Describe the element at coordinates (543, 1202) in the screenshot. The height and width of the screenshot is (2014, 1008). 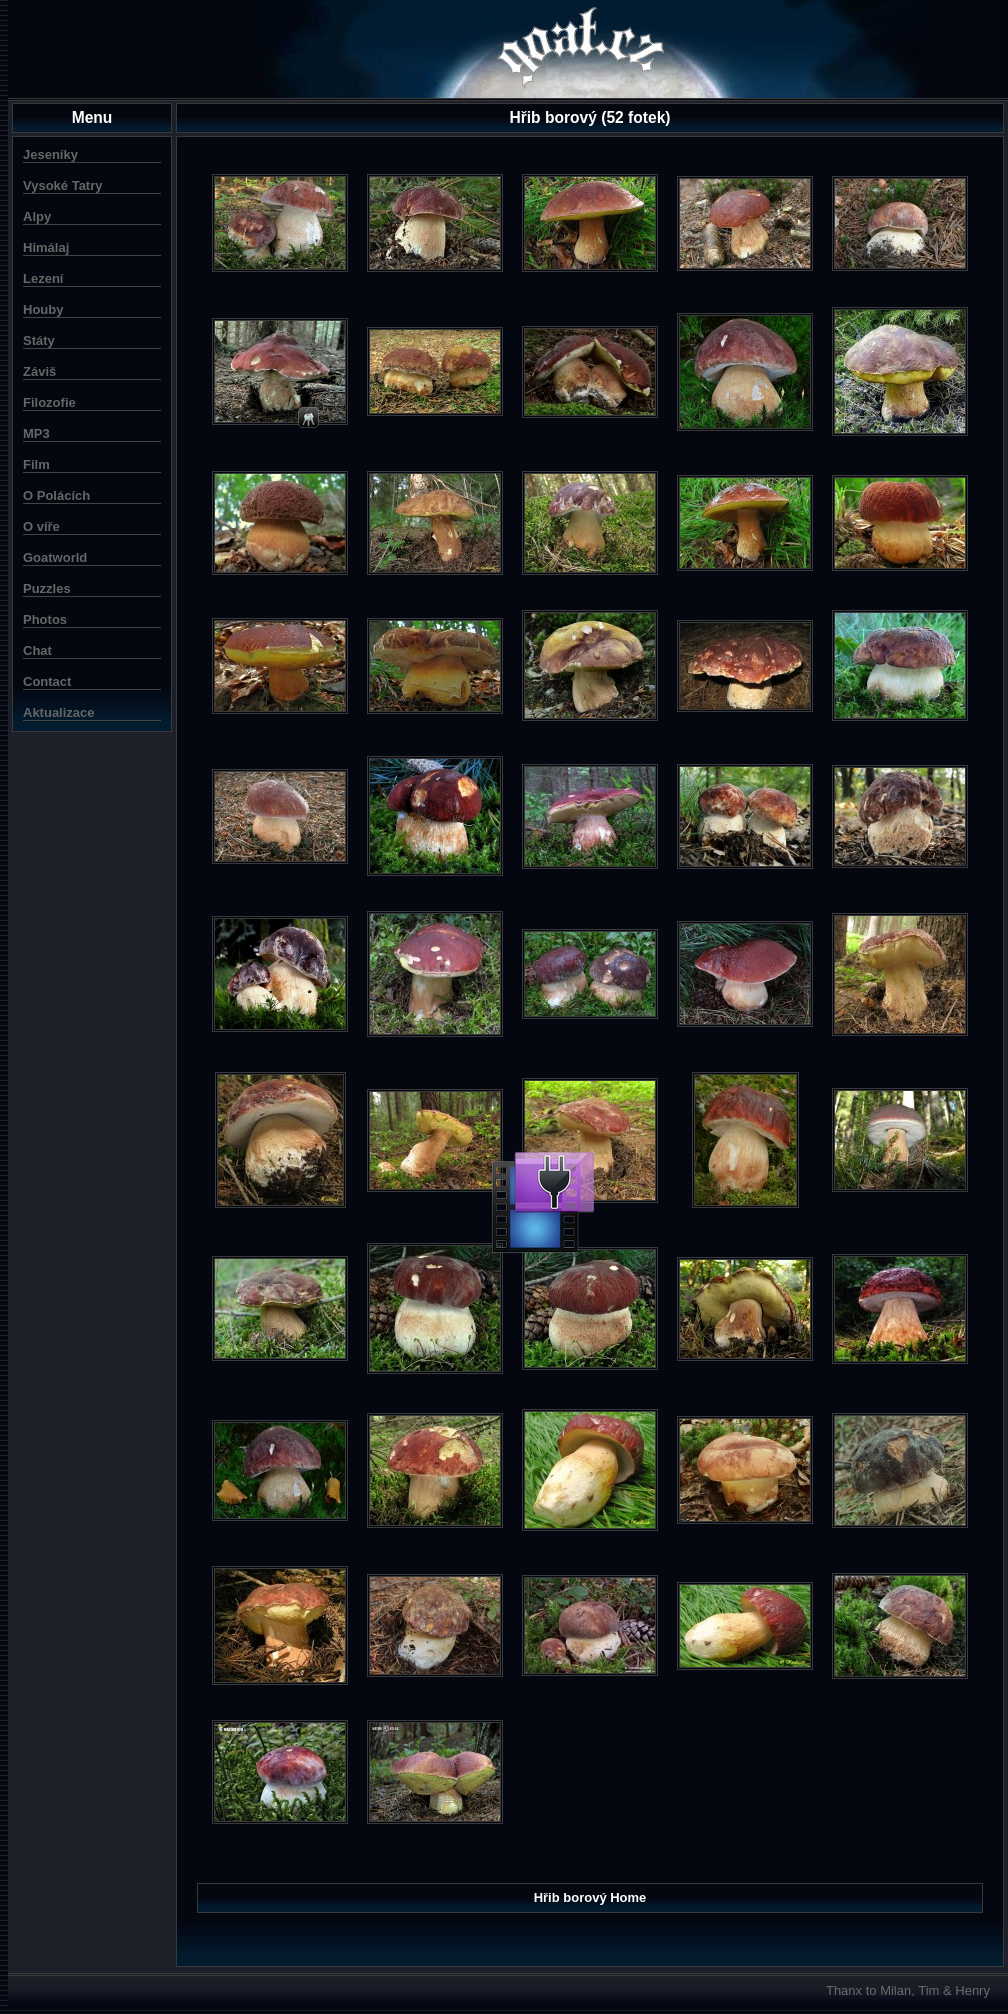
I see `access third-party video filters or plugins` at that location.